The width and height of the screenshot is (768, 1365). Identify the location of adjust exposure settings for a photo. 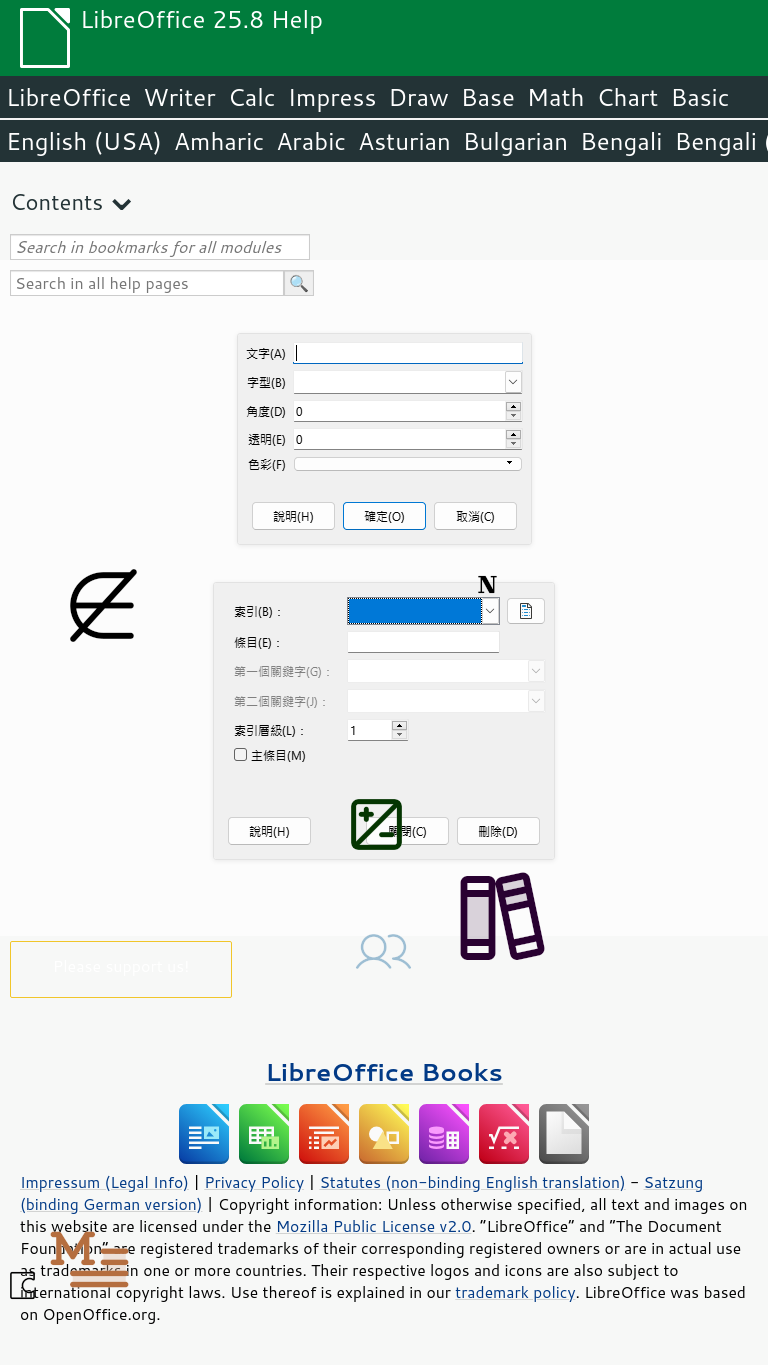
(376, 824).